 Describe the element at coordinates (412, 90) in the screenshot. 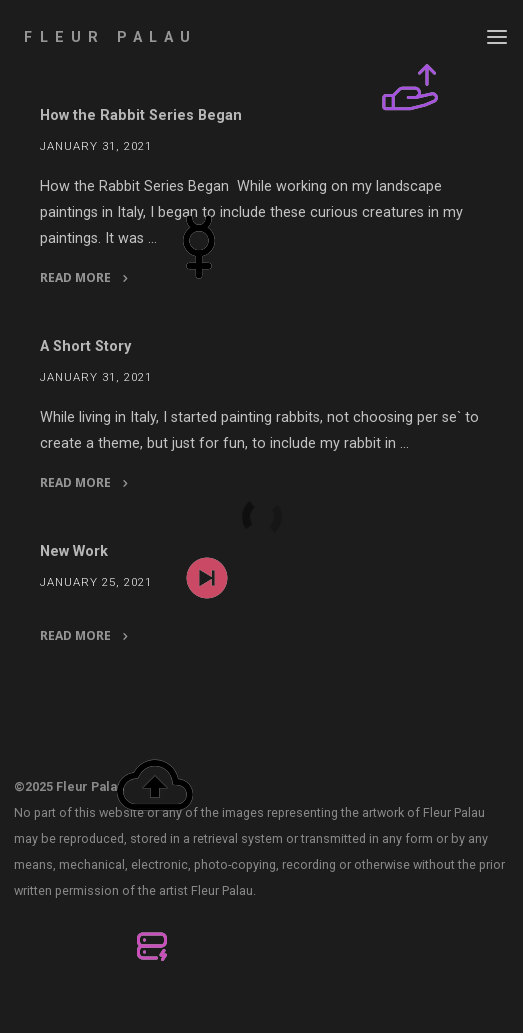

I see `upload or send via hand gesture` at that location.